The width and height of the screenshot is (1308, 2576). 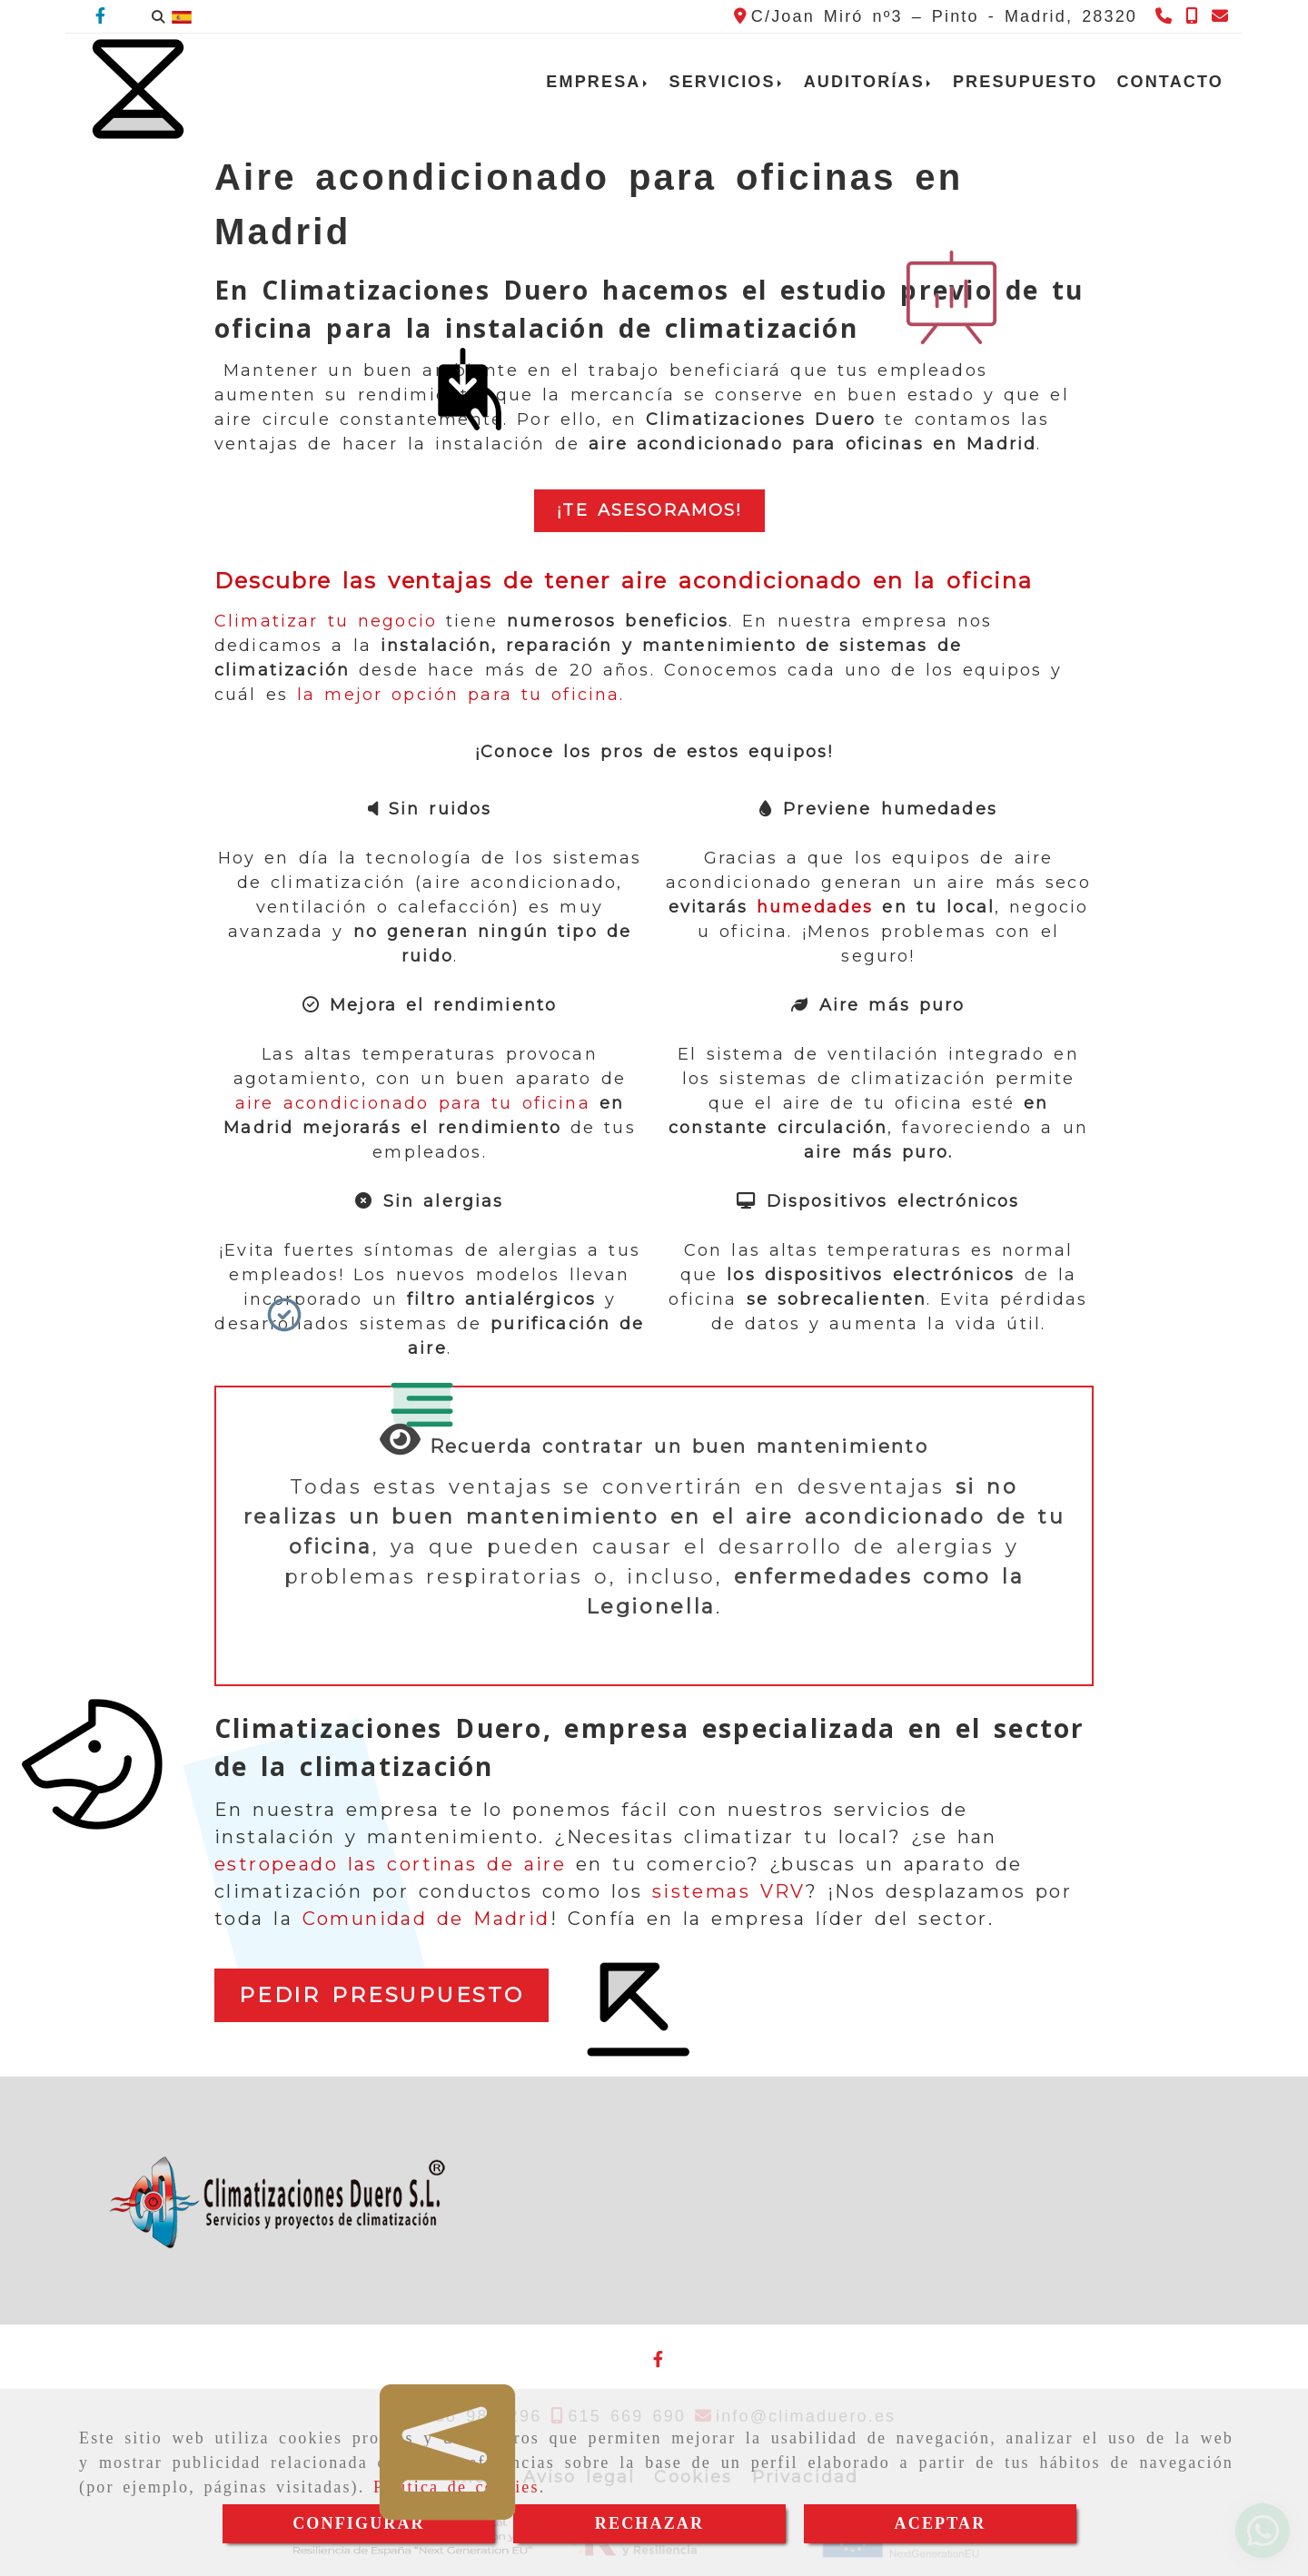 I want to click on withdraw or receive funds, so click(x=465, y=389).